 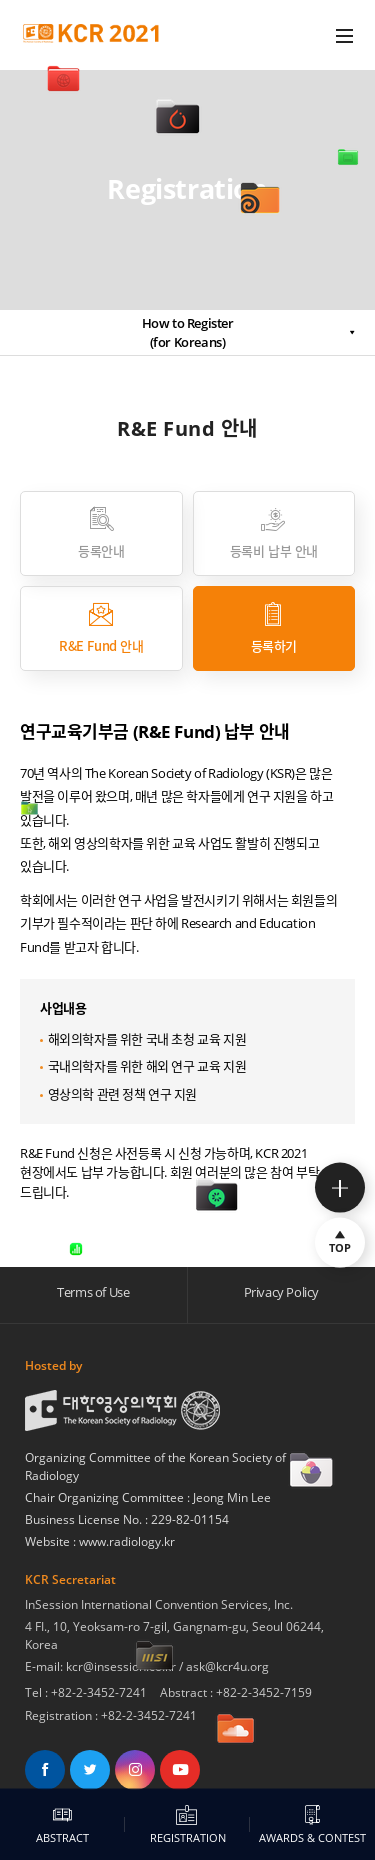 I want to click on open desktop folder, so click(x=348, y=157).